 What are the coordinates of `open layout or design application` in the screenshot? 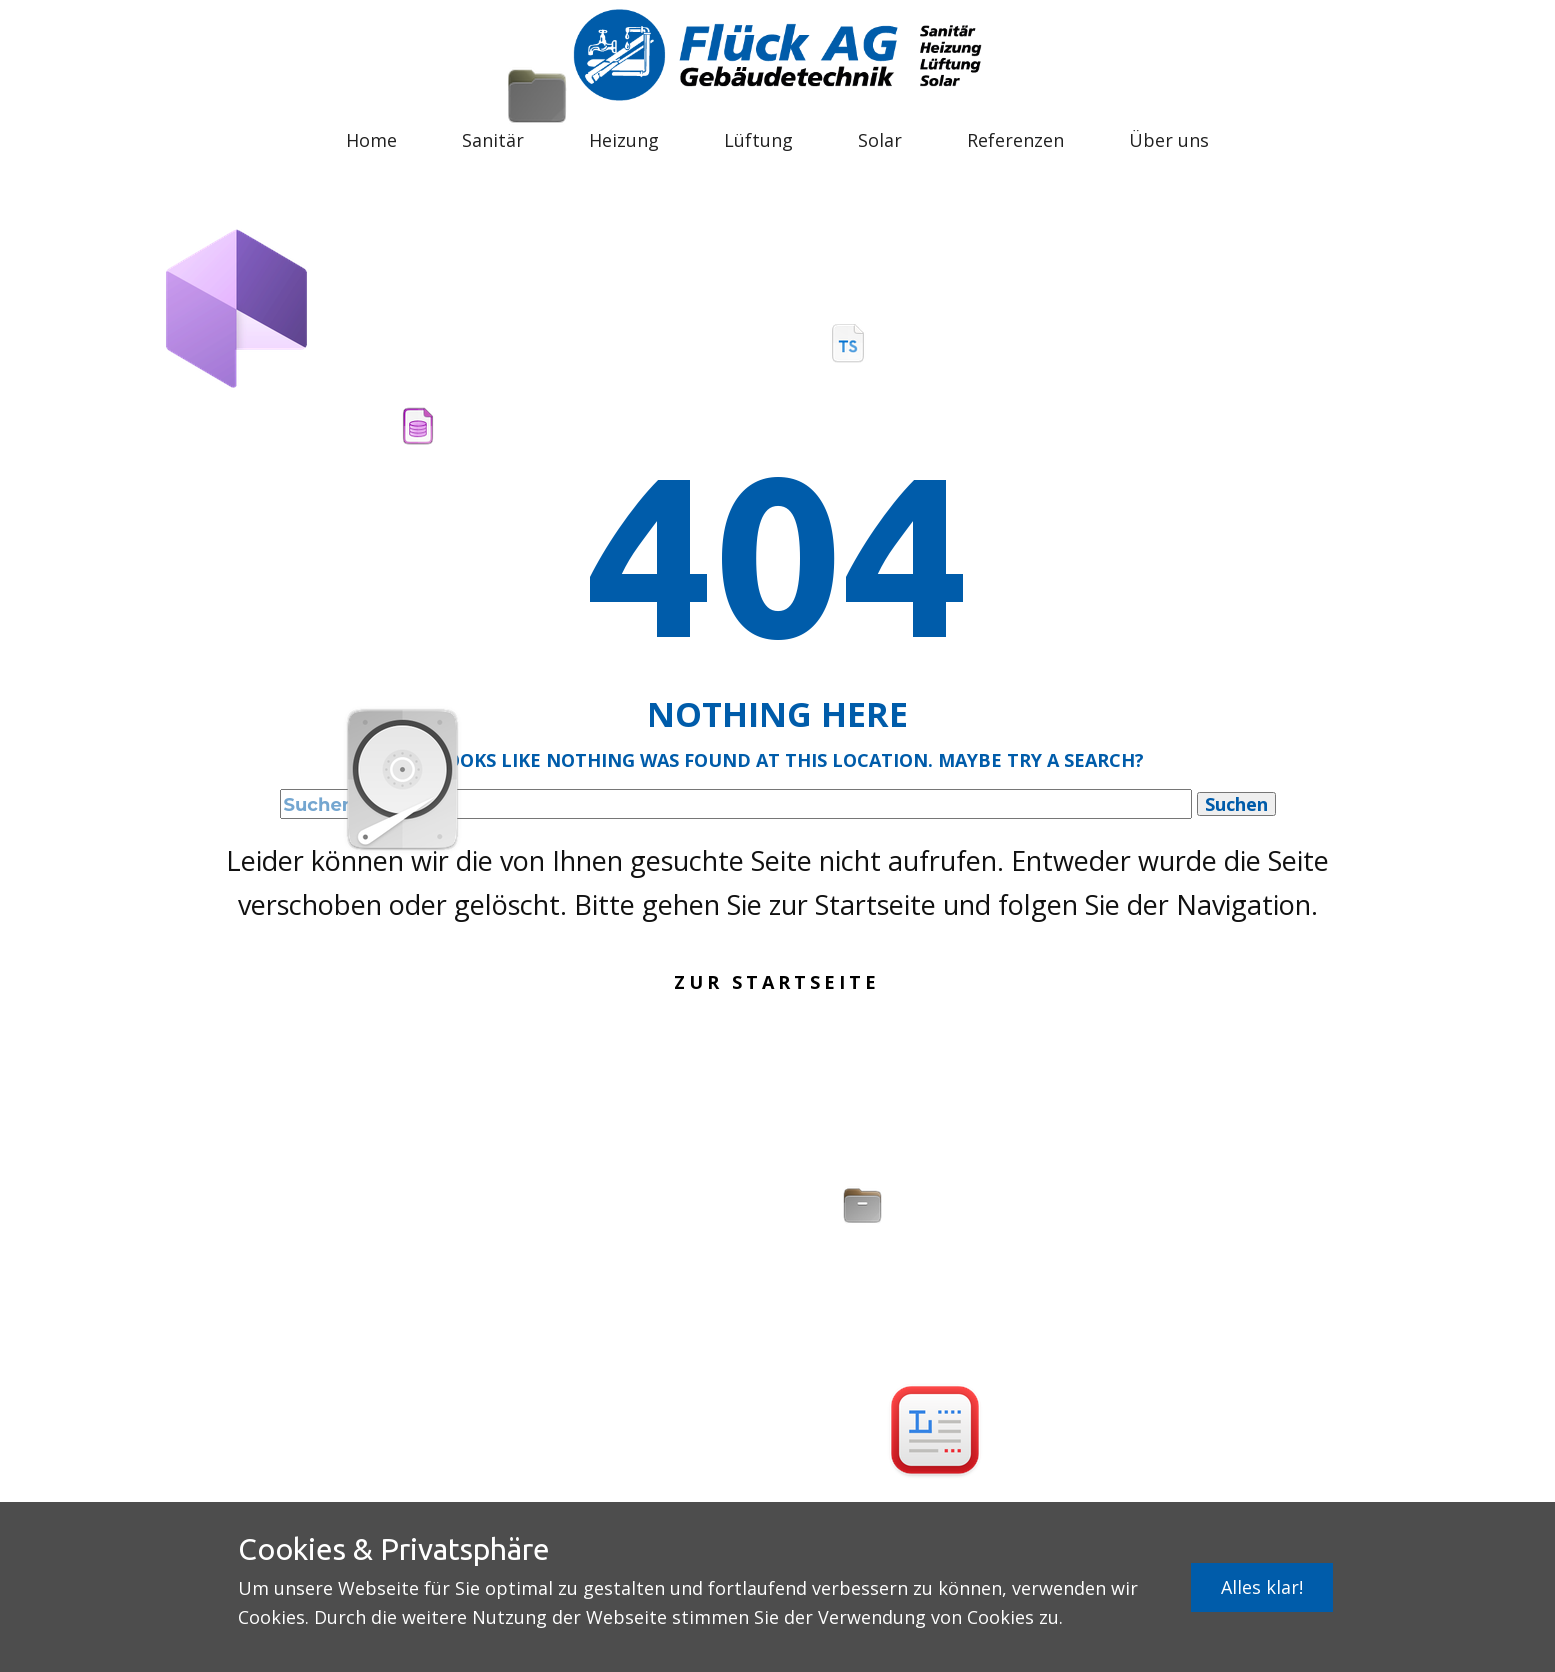 It's located at (236, 309).